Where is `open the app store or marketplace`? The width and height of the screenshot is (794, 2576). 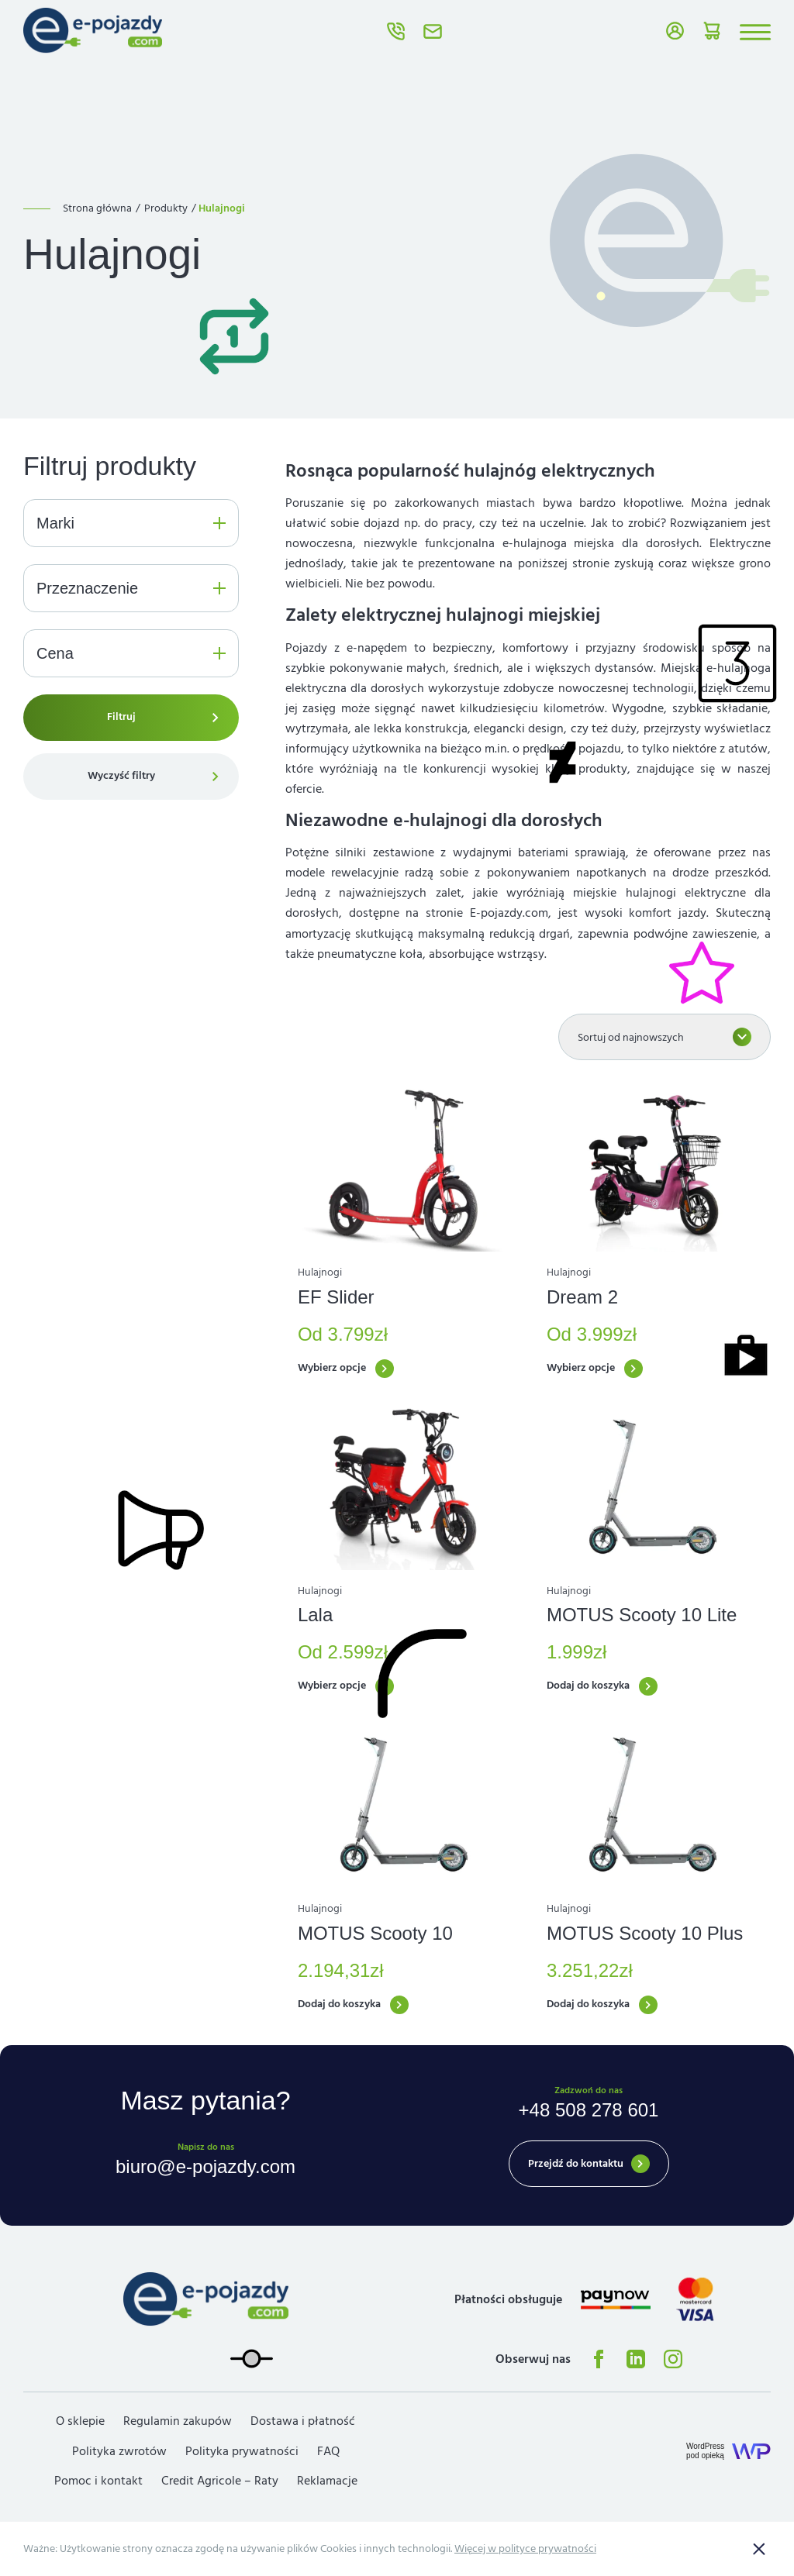
open the app store or marketplace is located at coordinates (746, 1356).